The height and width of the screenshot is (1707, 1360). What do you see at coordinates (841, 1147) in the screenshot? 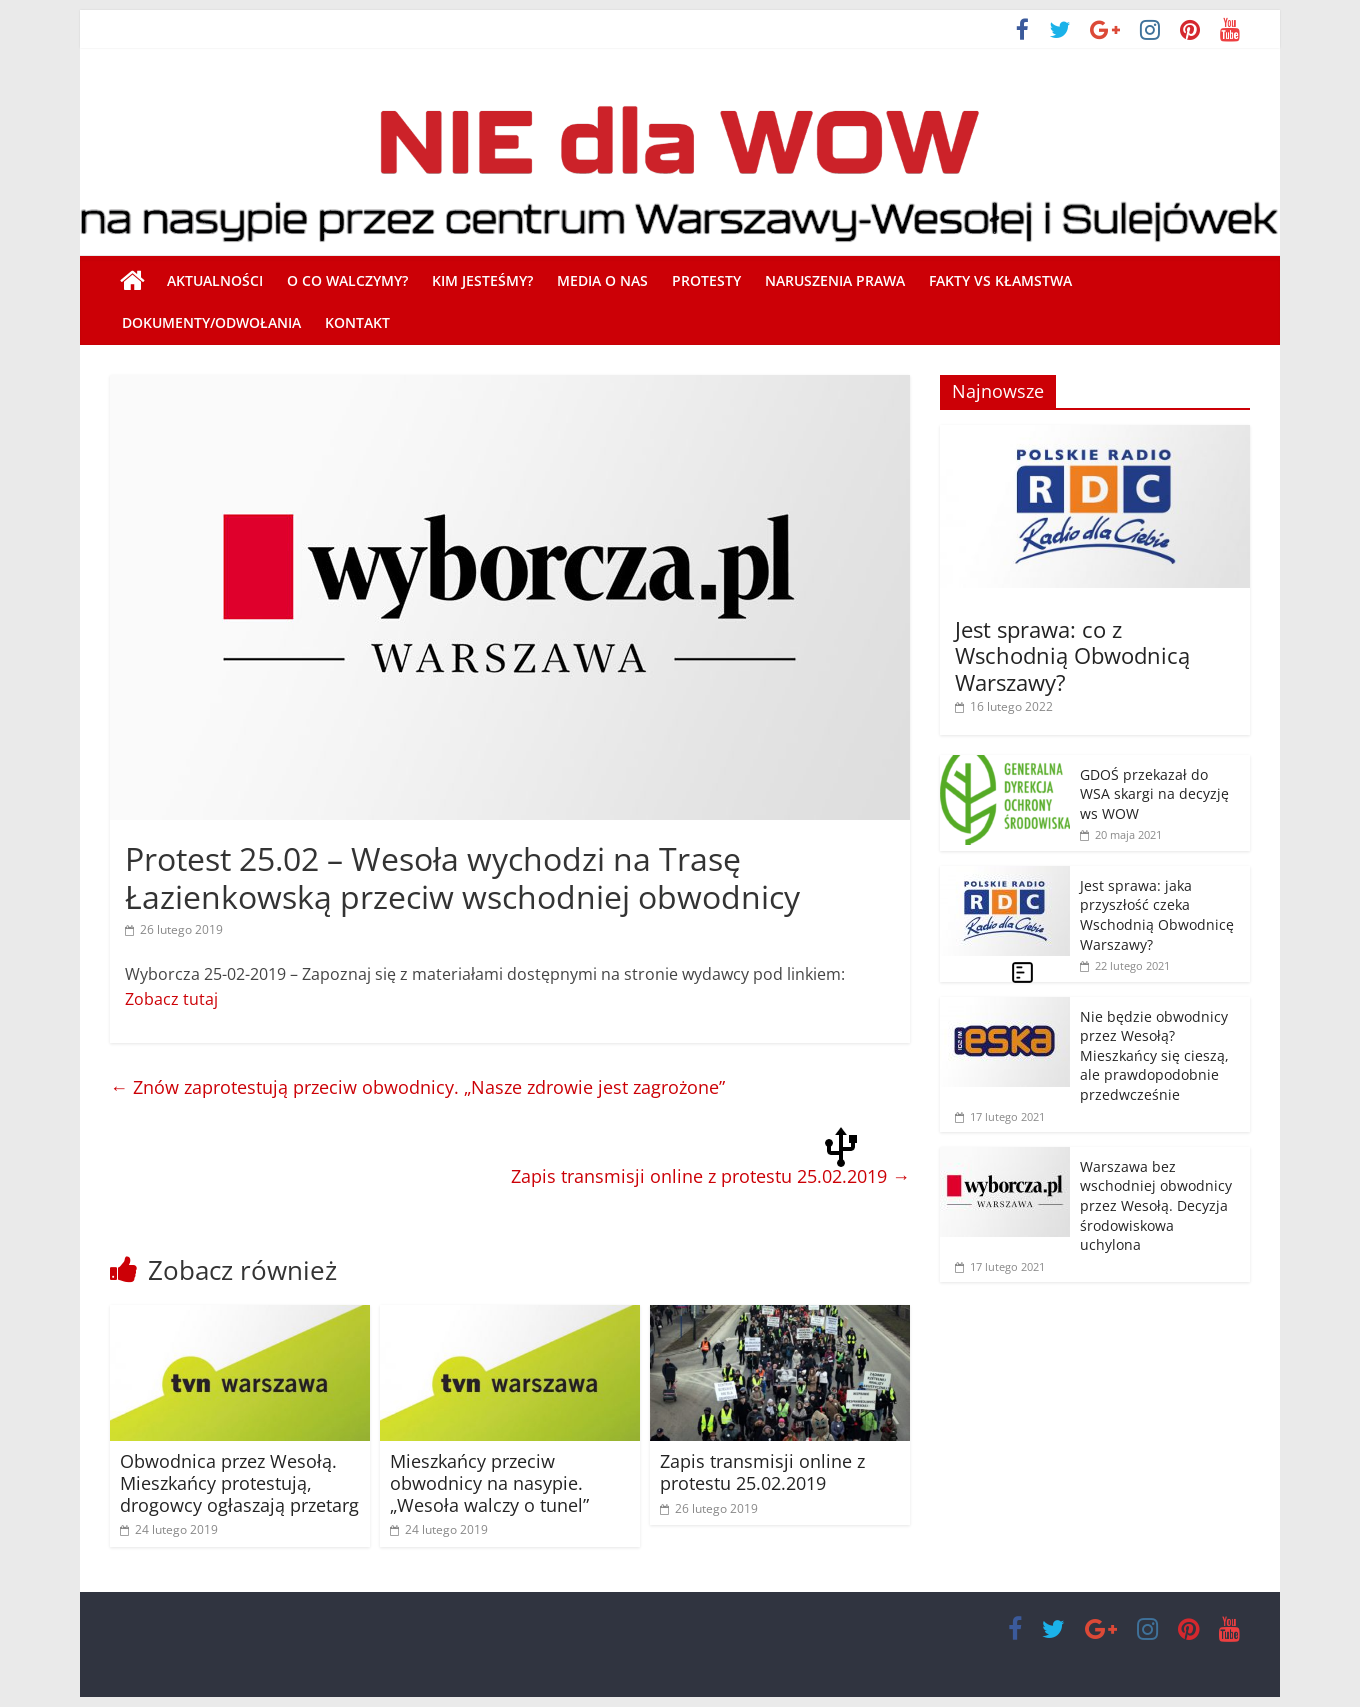
I see `indicates USB connection available` at bounding box center [841, 1147].